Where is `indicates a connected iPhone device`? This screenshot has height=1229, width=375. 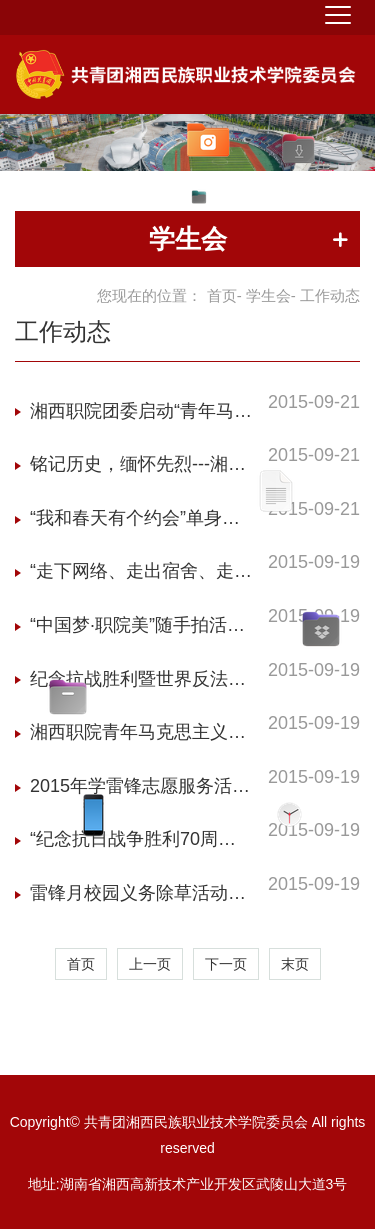
indicates a connected iPhone device is located at coordinates (93, 815).